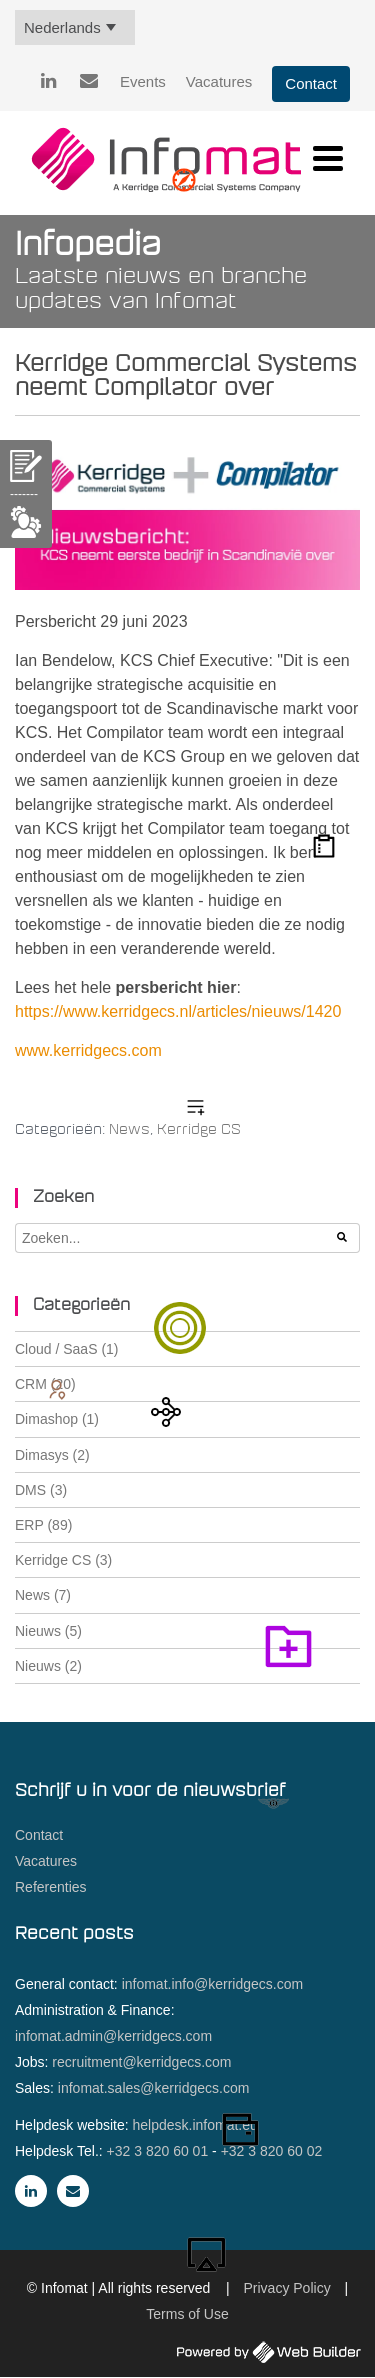  What do you see at coordinates (288, 1646) in the screenshot?
I see `create a new folder` at bounding box center [288, 1646].